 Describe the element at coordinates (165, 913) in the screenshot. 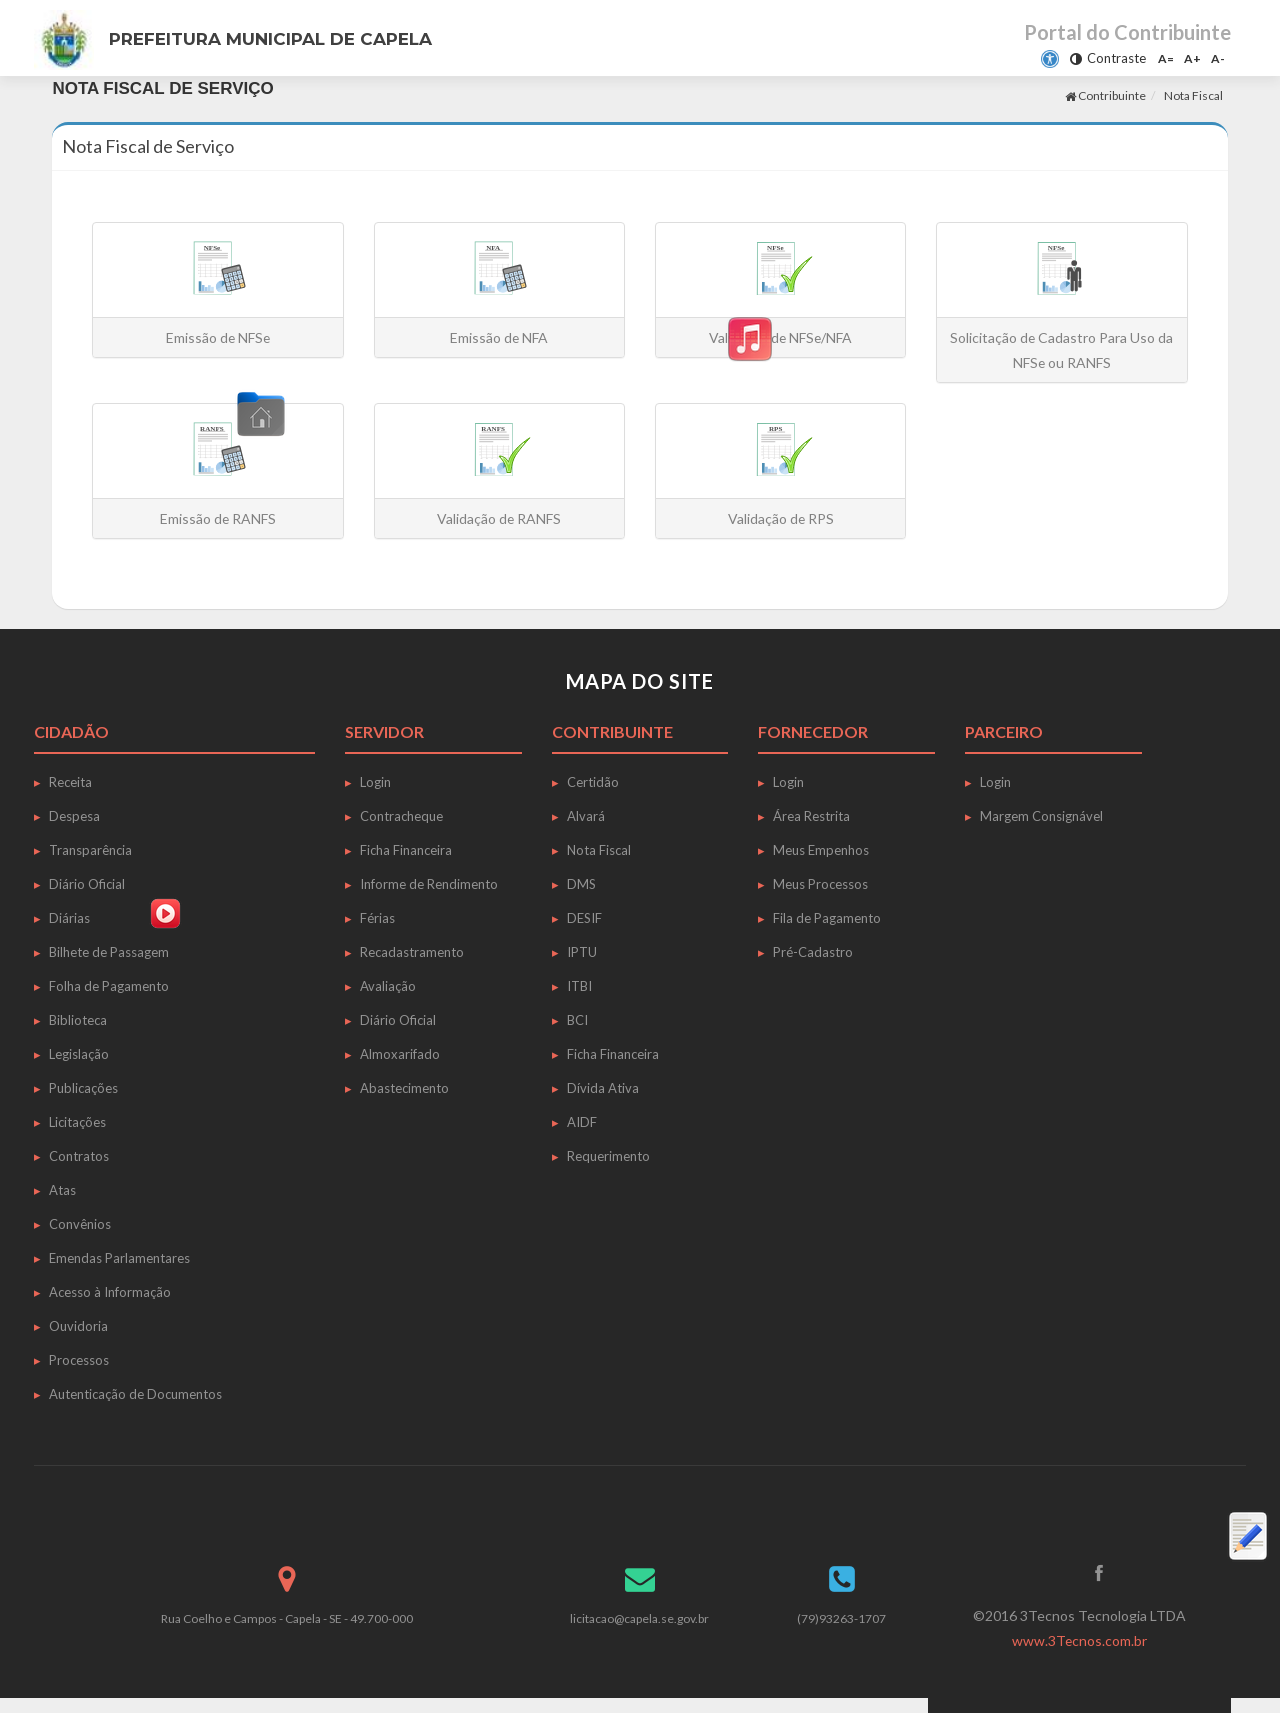

I see `open youtube music desktop app` at that location.